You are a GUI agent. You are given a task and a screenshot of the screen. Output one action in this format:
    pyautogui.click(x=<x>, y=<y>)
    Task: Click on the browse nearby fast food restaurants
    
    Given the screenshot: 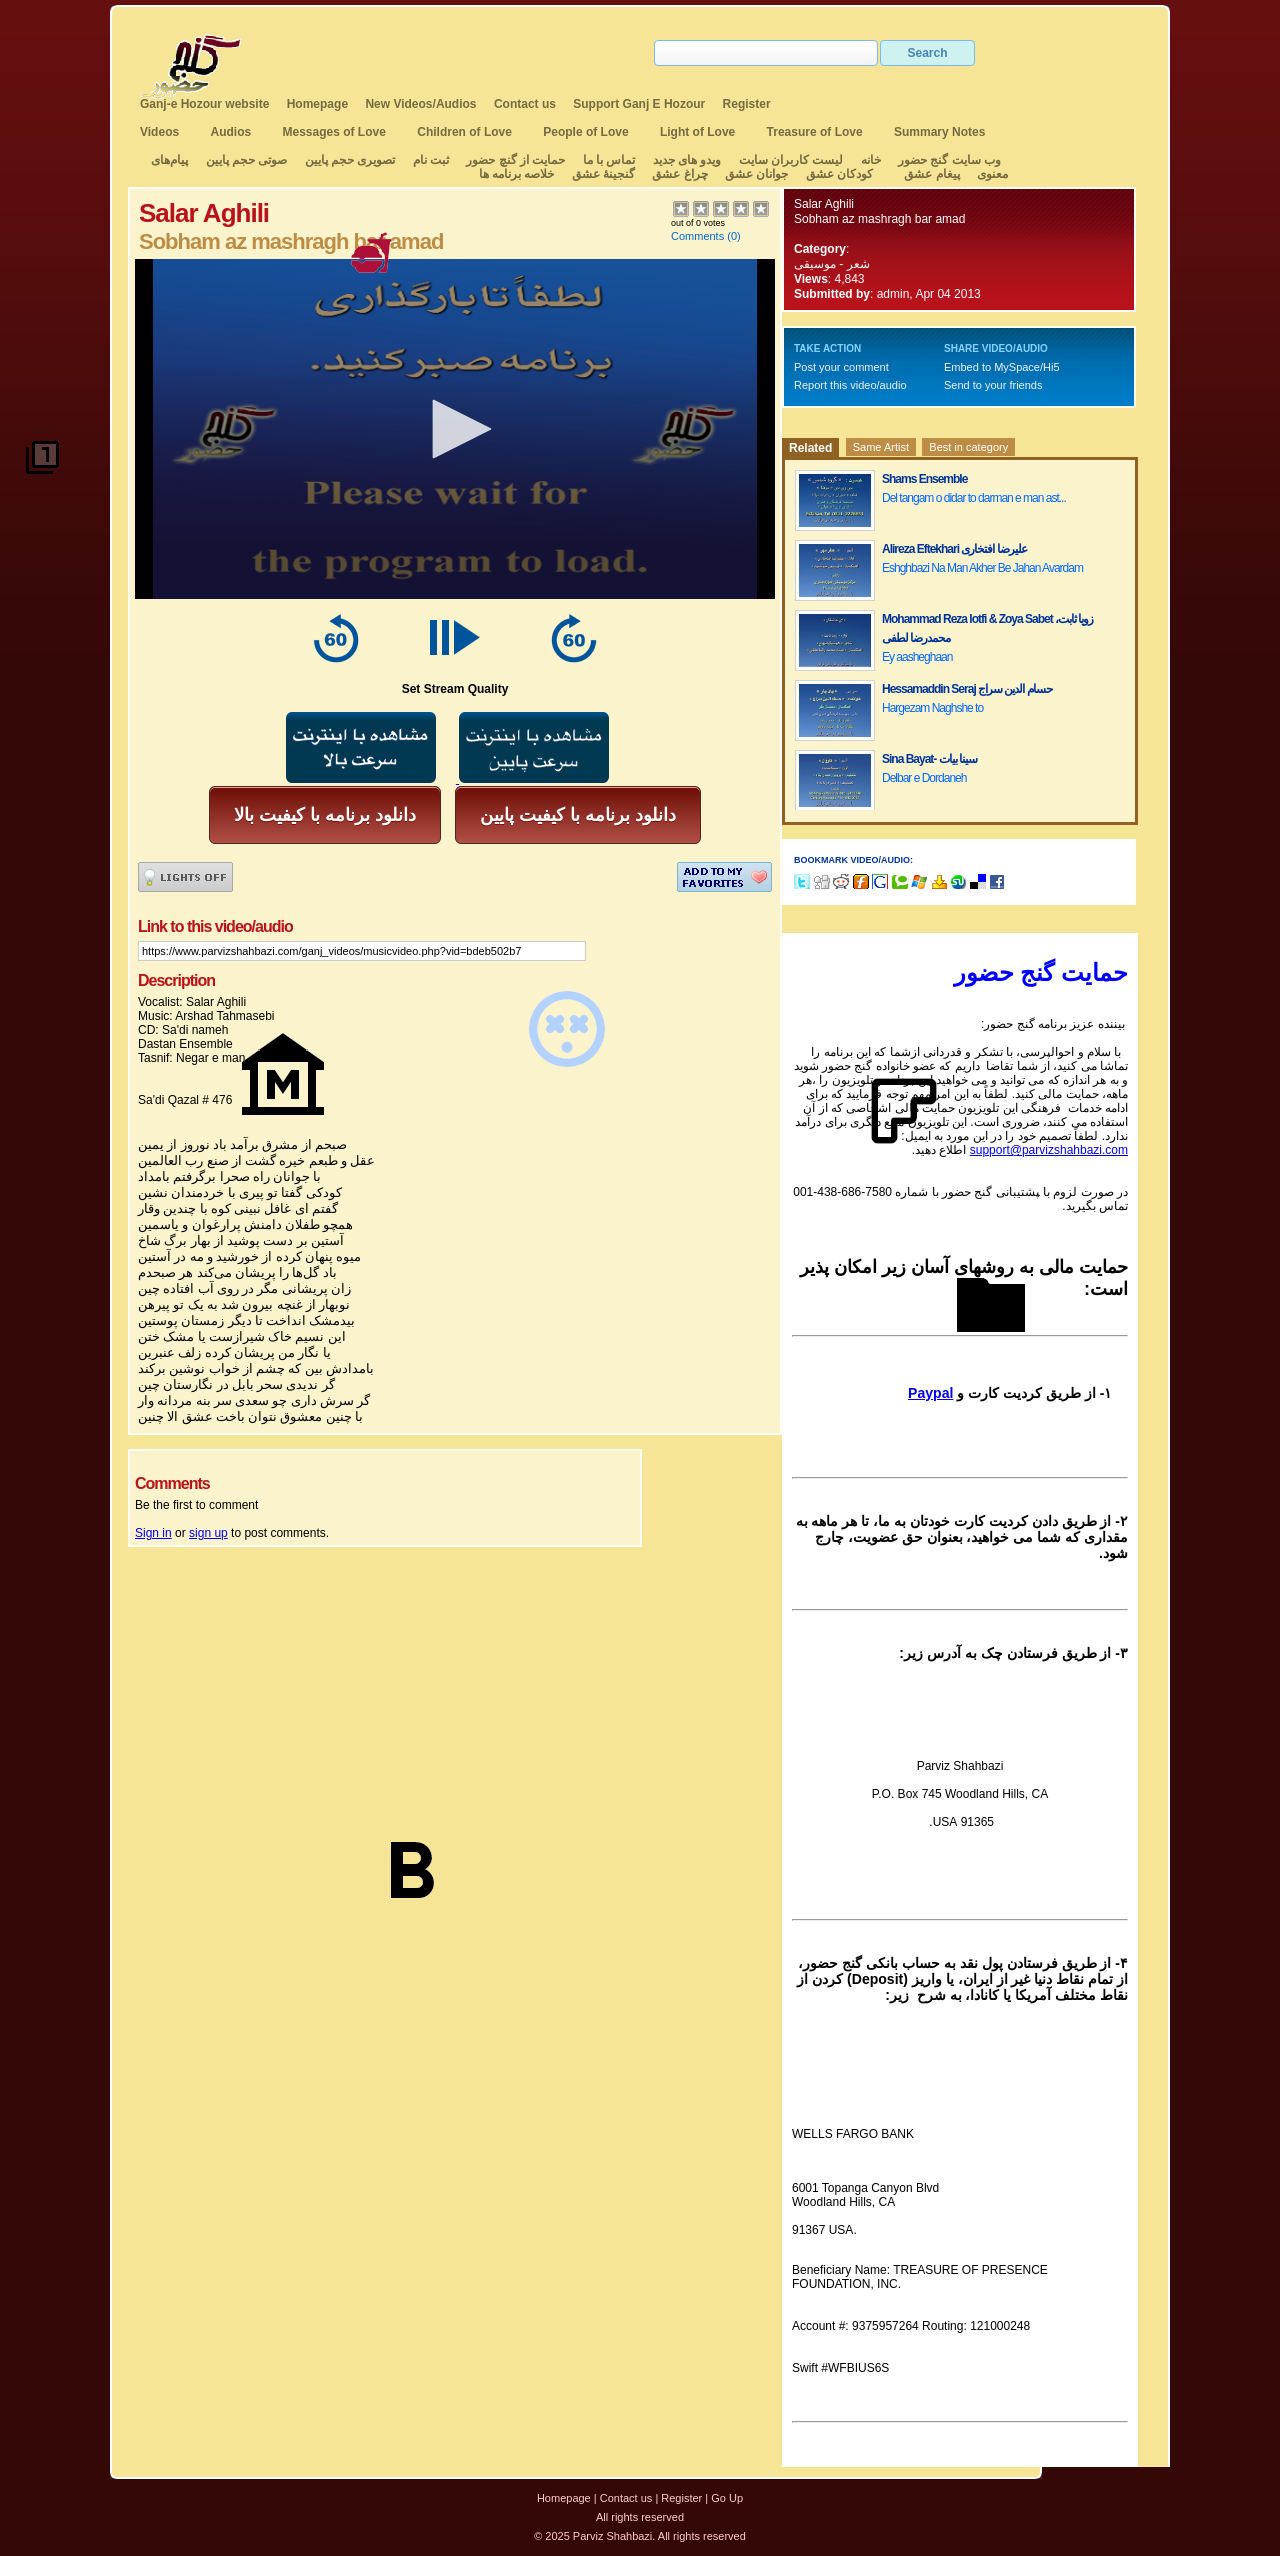 What is the action you would take?
    pyautogui.click(x=371, y=252)
    